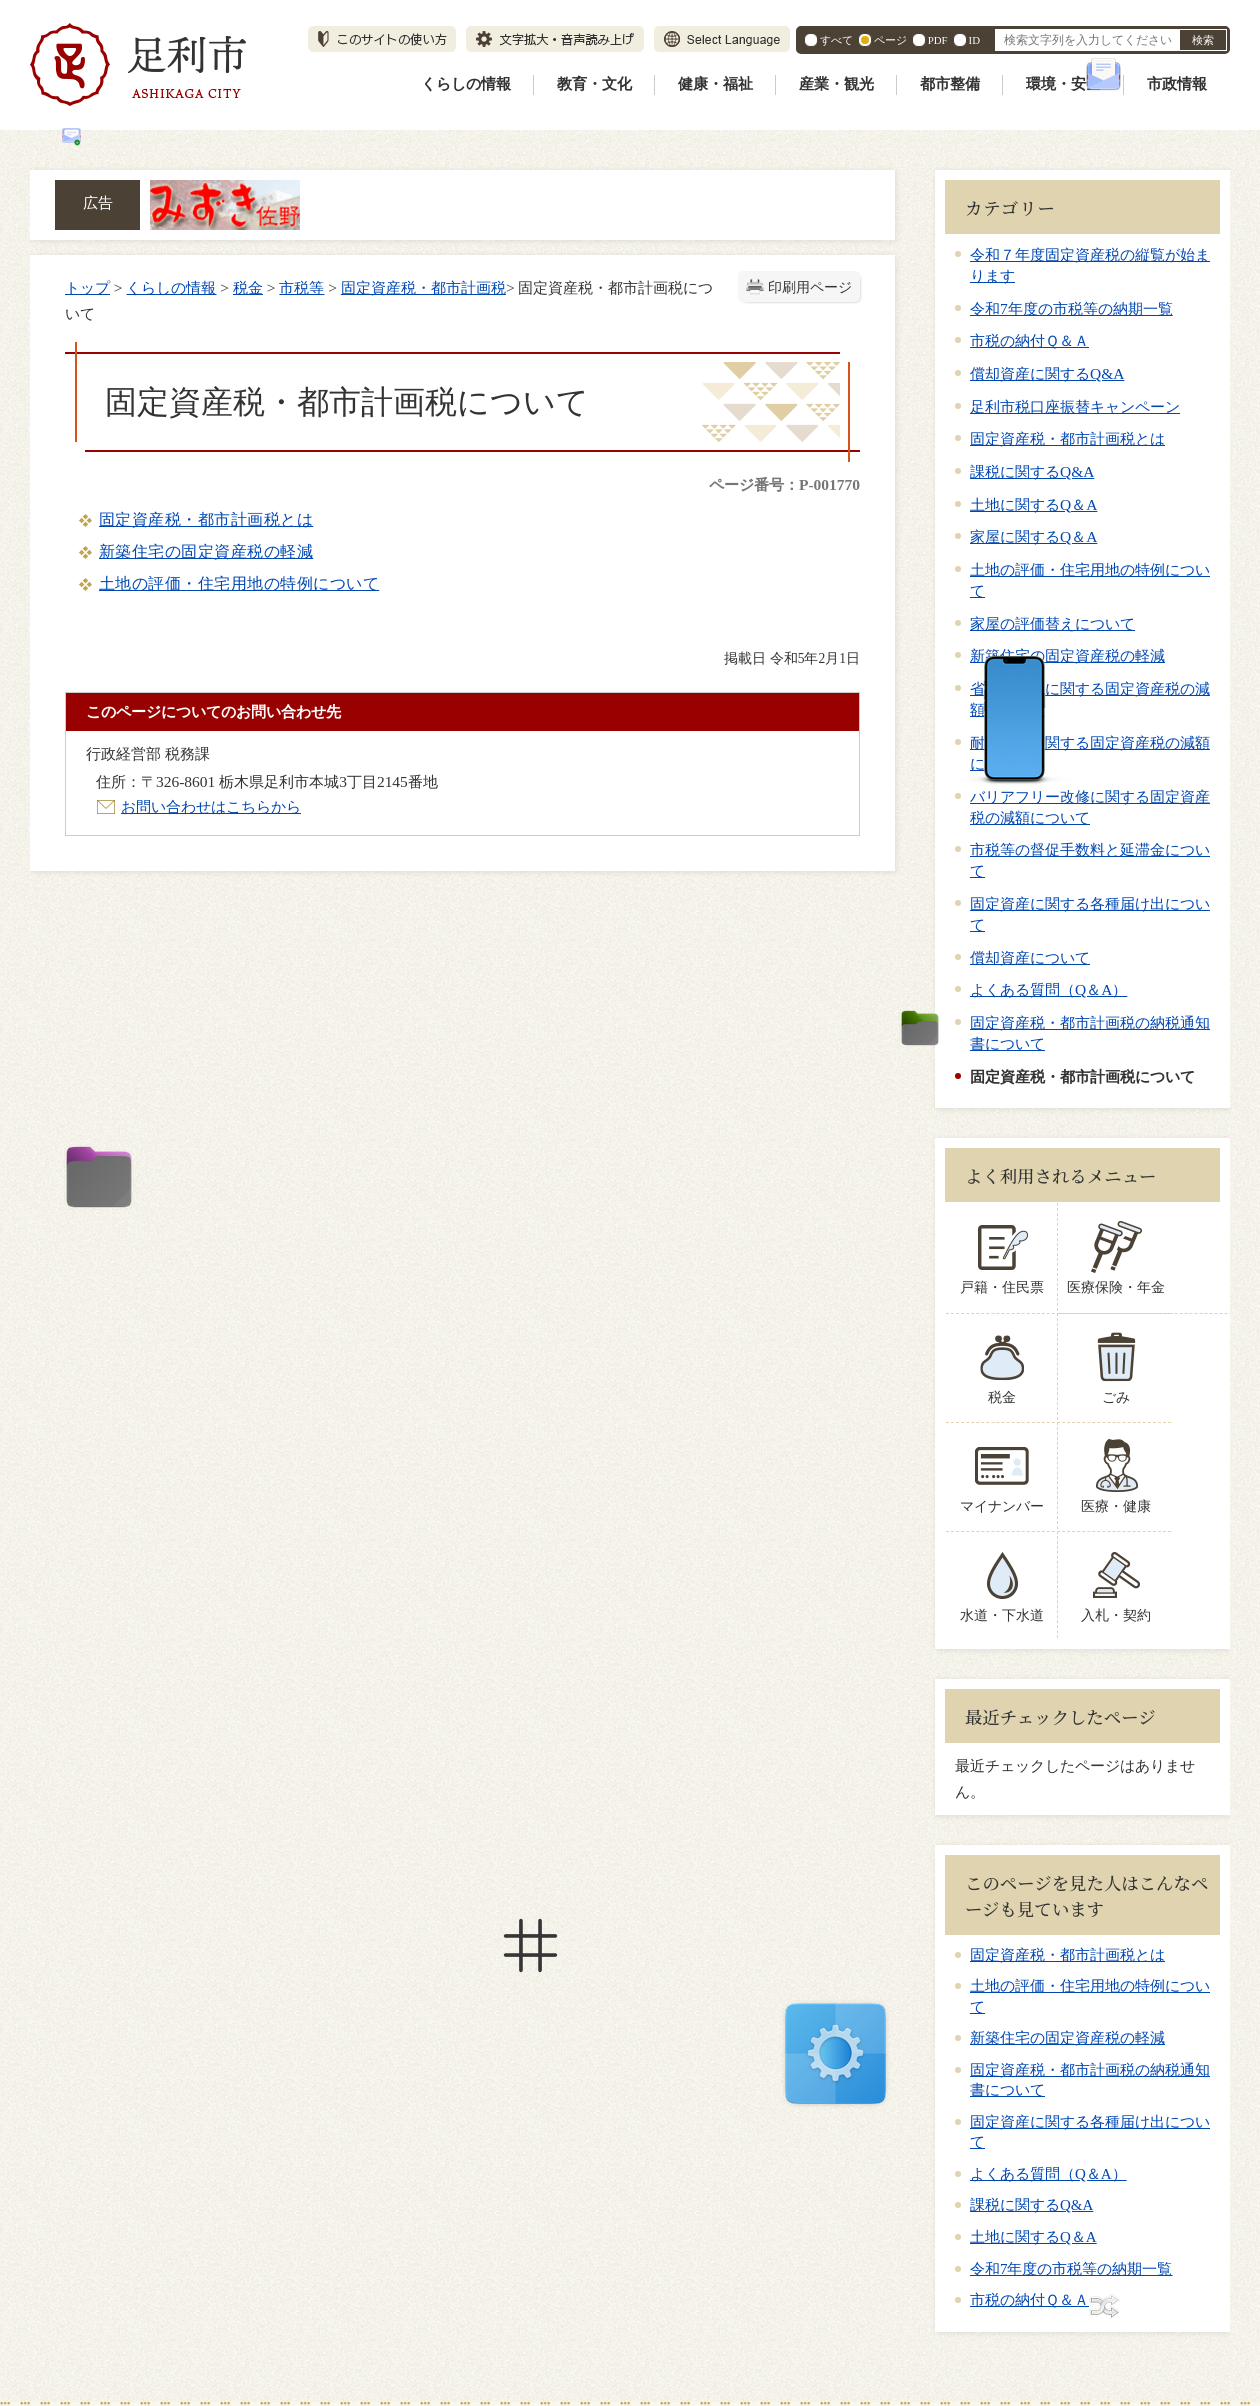  Describe the element at coordinates (1103, 74) in the screenshot. I see `mark email as read` at that location.